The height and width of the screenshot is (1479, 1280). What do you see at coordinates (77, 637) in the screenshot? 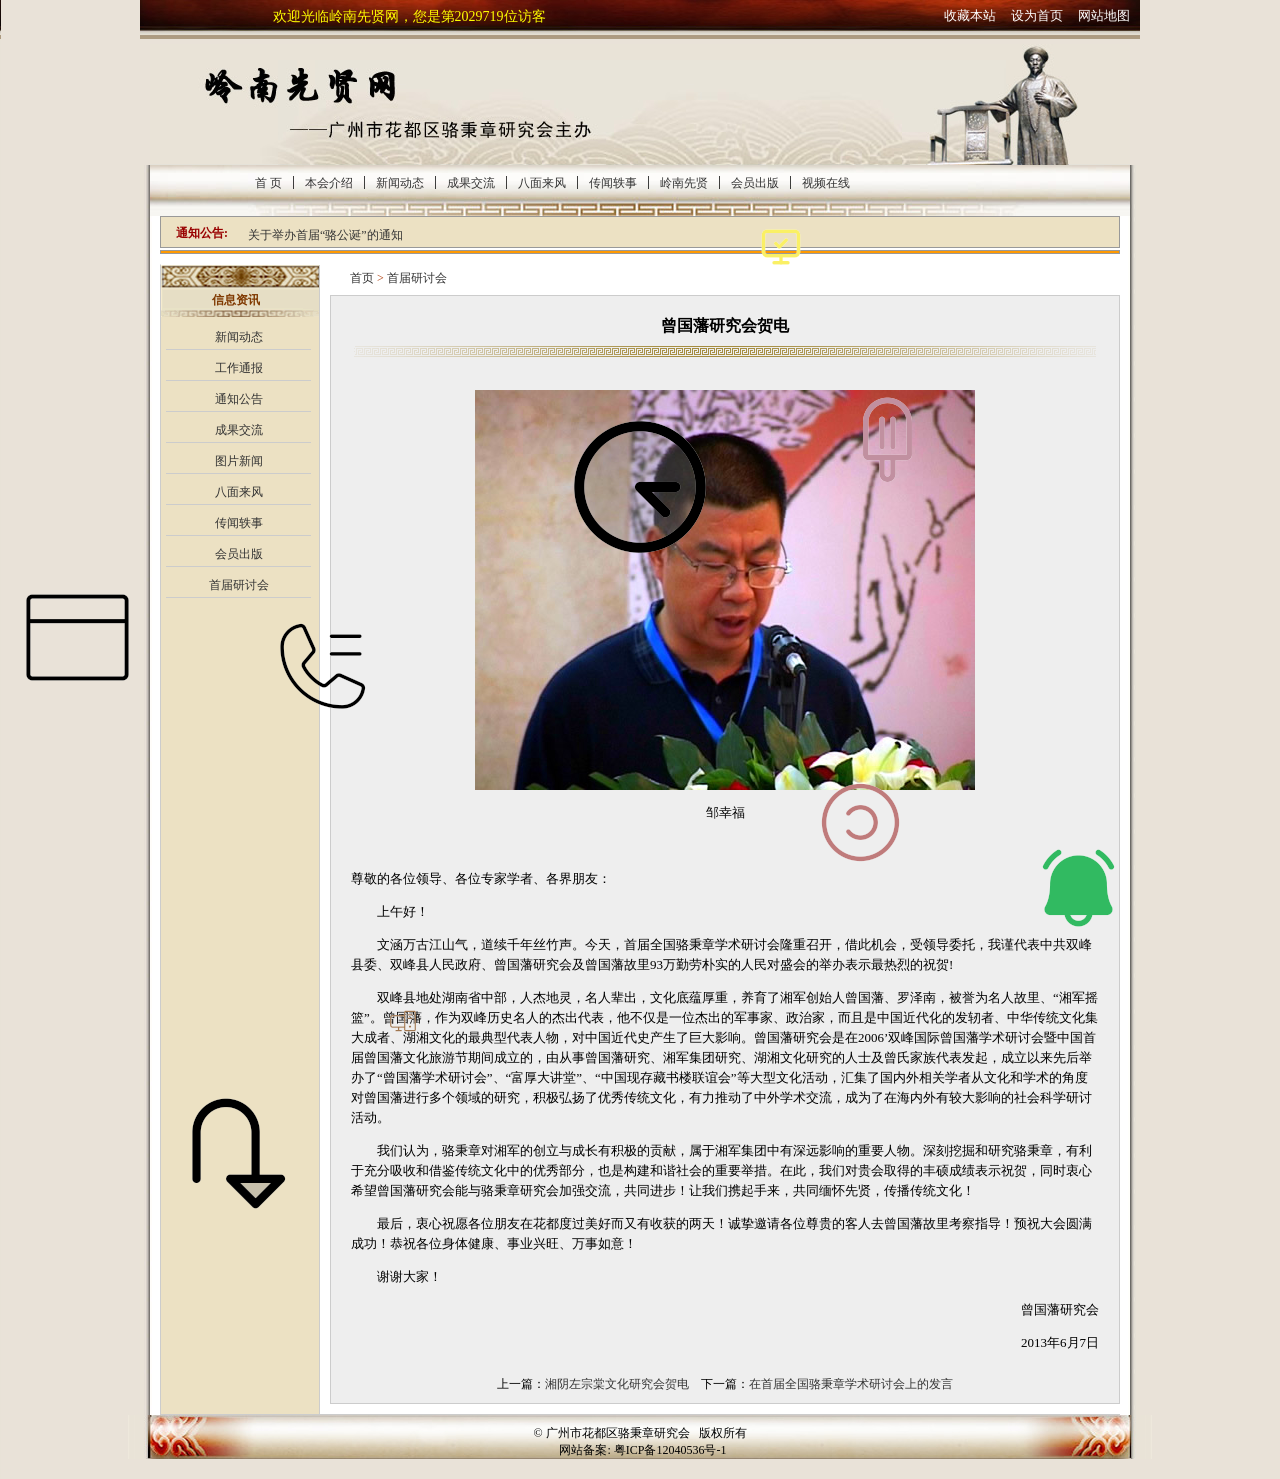
I see `open web browser` at bounding box center [77, 637].